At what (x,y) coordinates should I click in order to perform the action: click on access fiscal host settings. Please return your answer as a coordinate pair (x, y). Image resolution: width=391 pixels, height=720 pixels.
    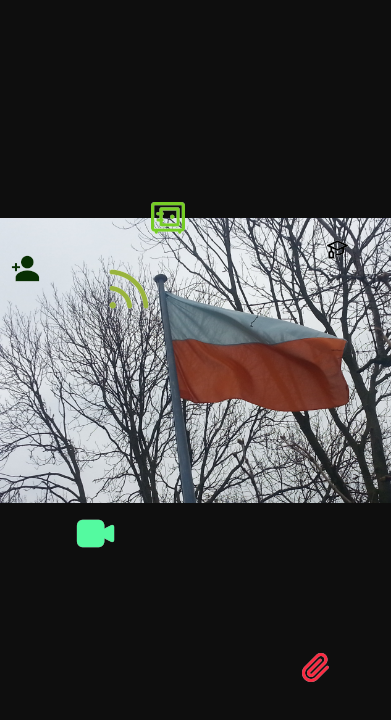
    Looking at the image, I should click on (168, 219).